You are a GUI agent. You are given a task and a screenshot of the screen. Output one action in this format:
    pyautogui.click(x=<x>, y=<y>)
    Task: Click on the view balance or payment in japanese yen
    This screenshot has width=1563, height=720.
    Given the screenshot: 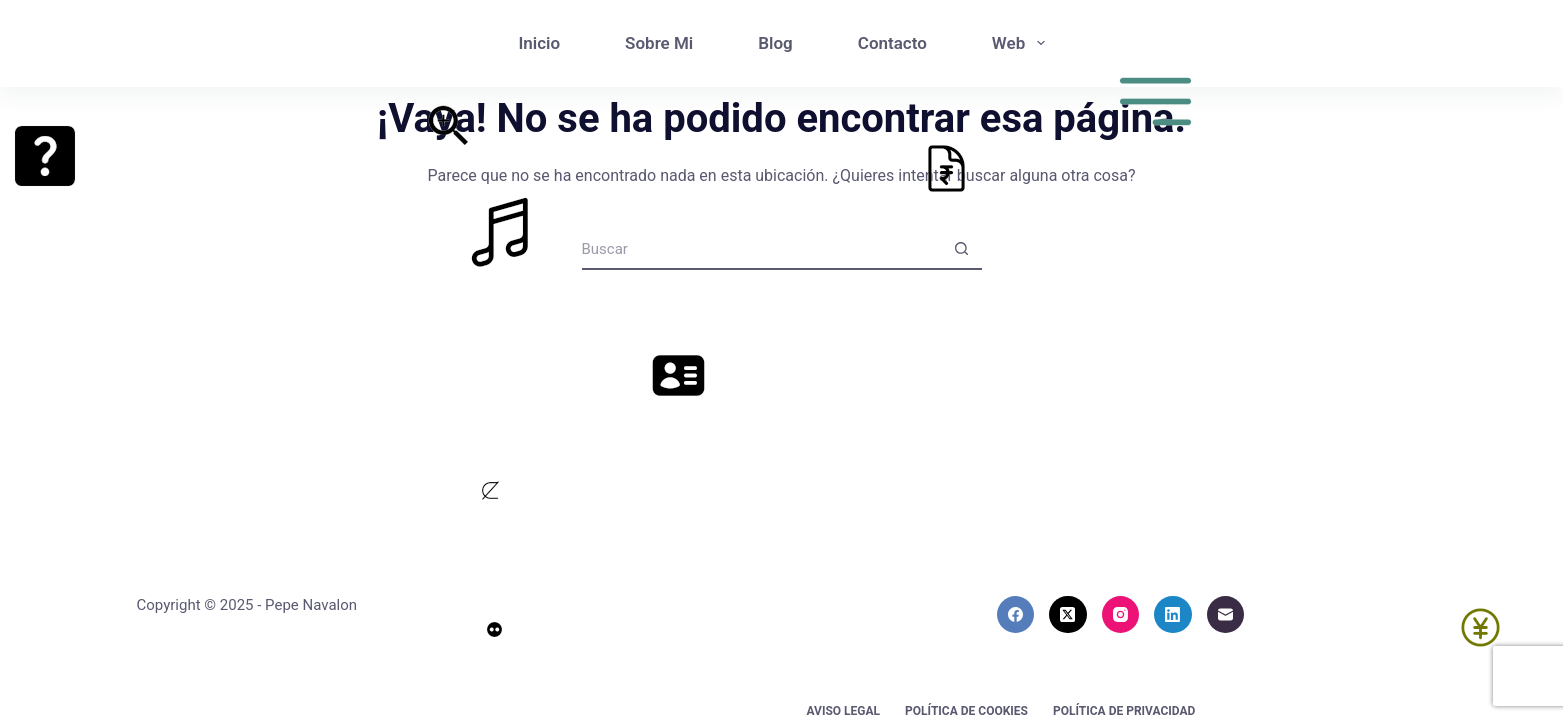 What is the action you would take?
    pyautogui.click(x=1480, y=627)
    